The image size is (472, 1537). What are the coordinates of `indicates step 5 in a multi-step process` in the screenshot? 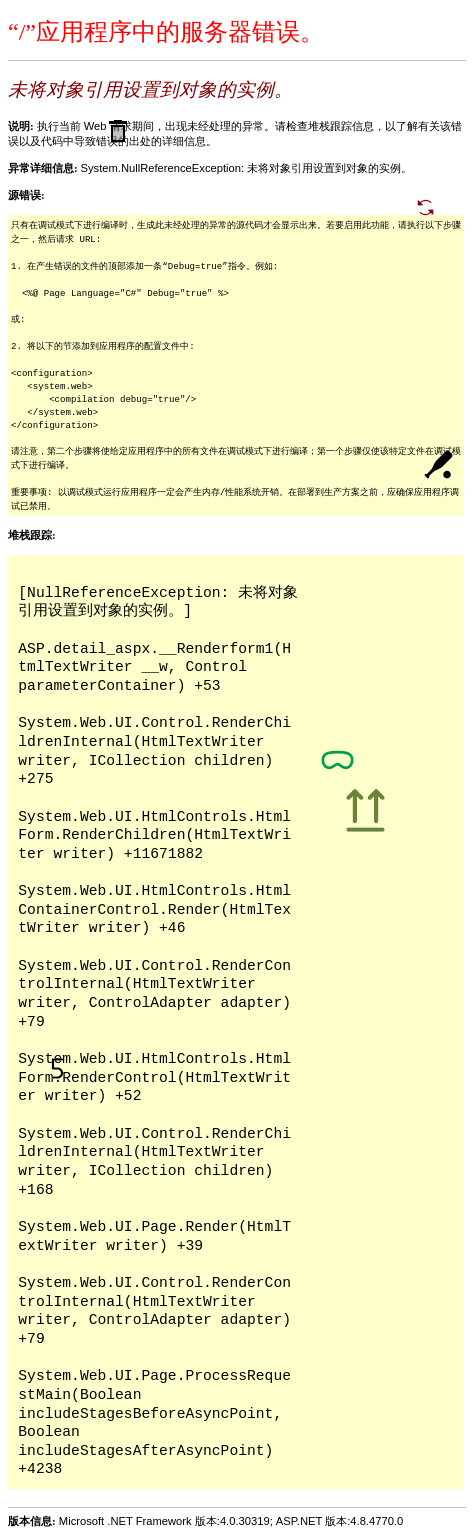 It's located at (57, 1068).